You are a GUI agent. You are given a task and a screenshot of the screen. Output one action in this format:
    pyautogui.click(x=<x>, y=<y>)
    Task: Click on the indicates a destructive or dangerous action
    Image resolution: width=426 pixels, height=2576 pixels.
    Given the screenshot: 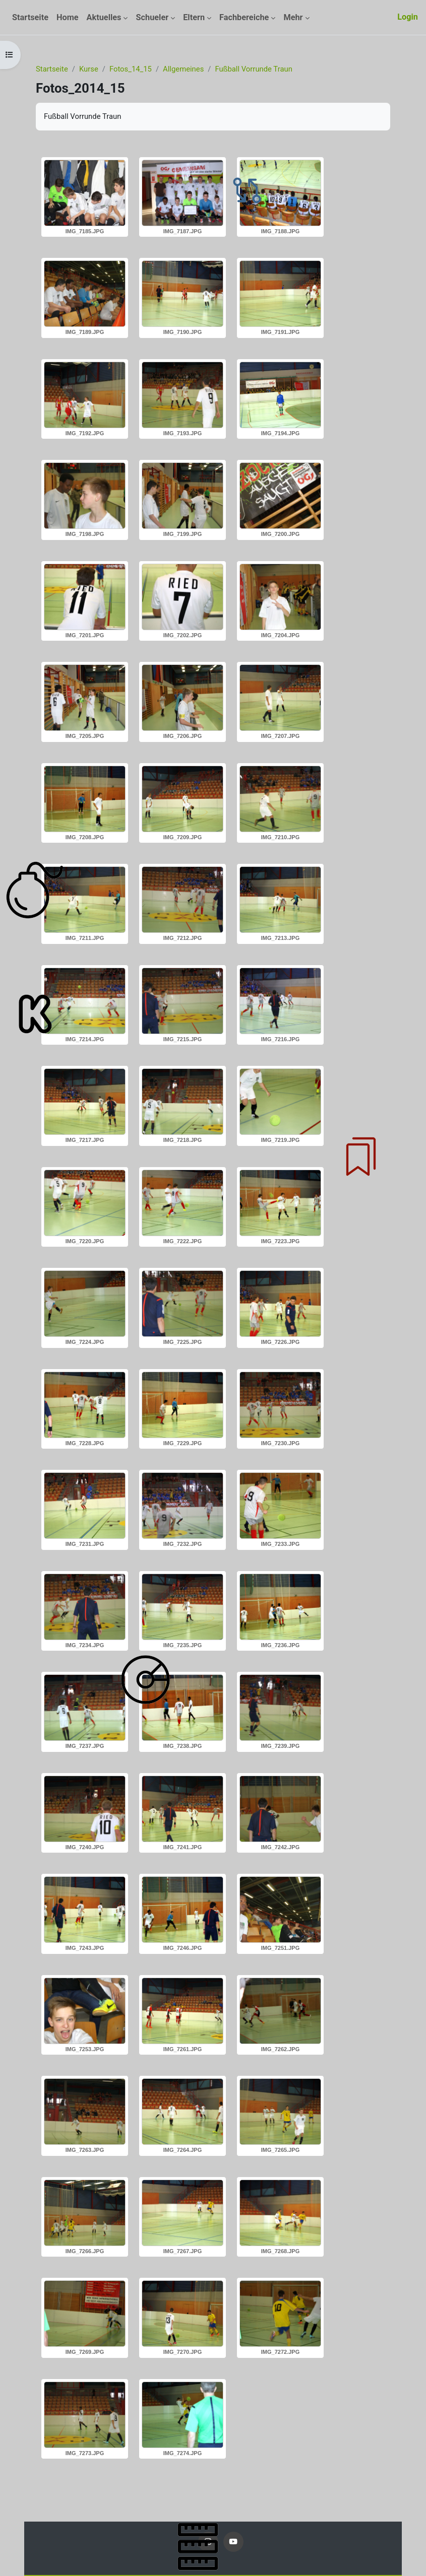 What is the action you would take?
    pyautogui.click(x=32, y=889)
    